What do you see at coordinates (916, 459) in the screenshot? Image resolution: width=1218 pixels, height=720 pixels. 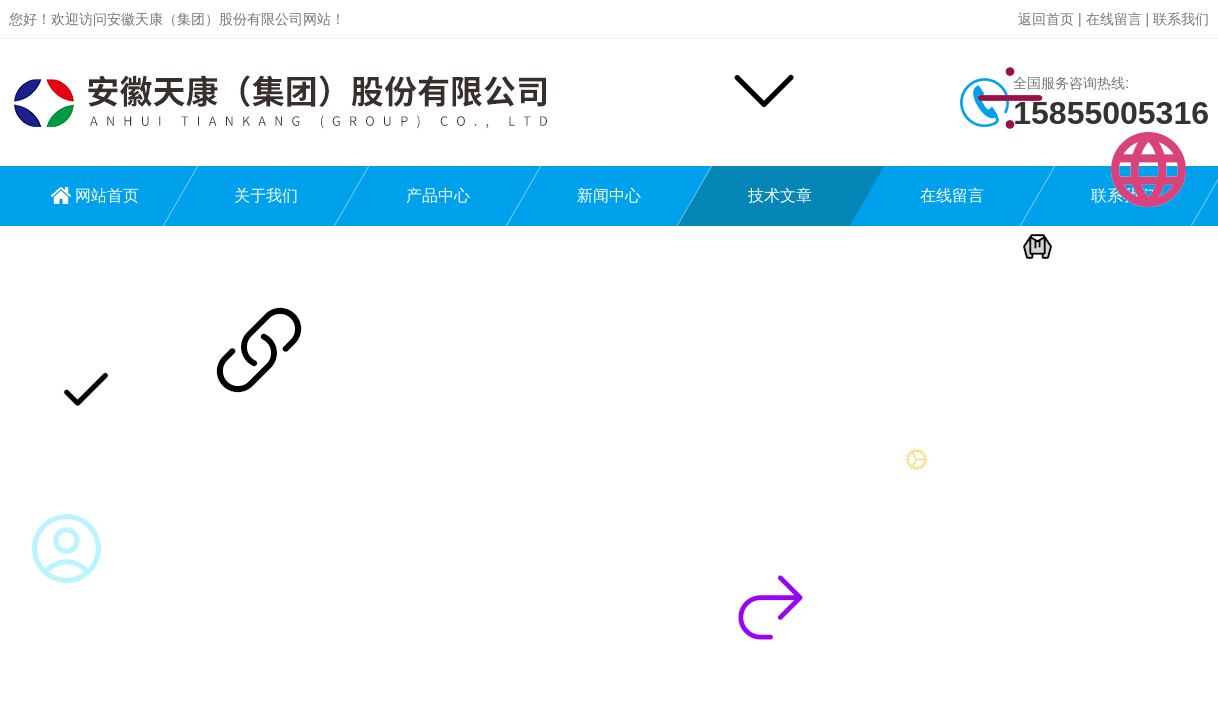 I see `access settings or preferences` at bounding box center [916, 459].